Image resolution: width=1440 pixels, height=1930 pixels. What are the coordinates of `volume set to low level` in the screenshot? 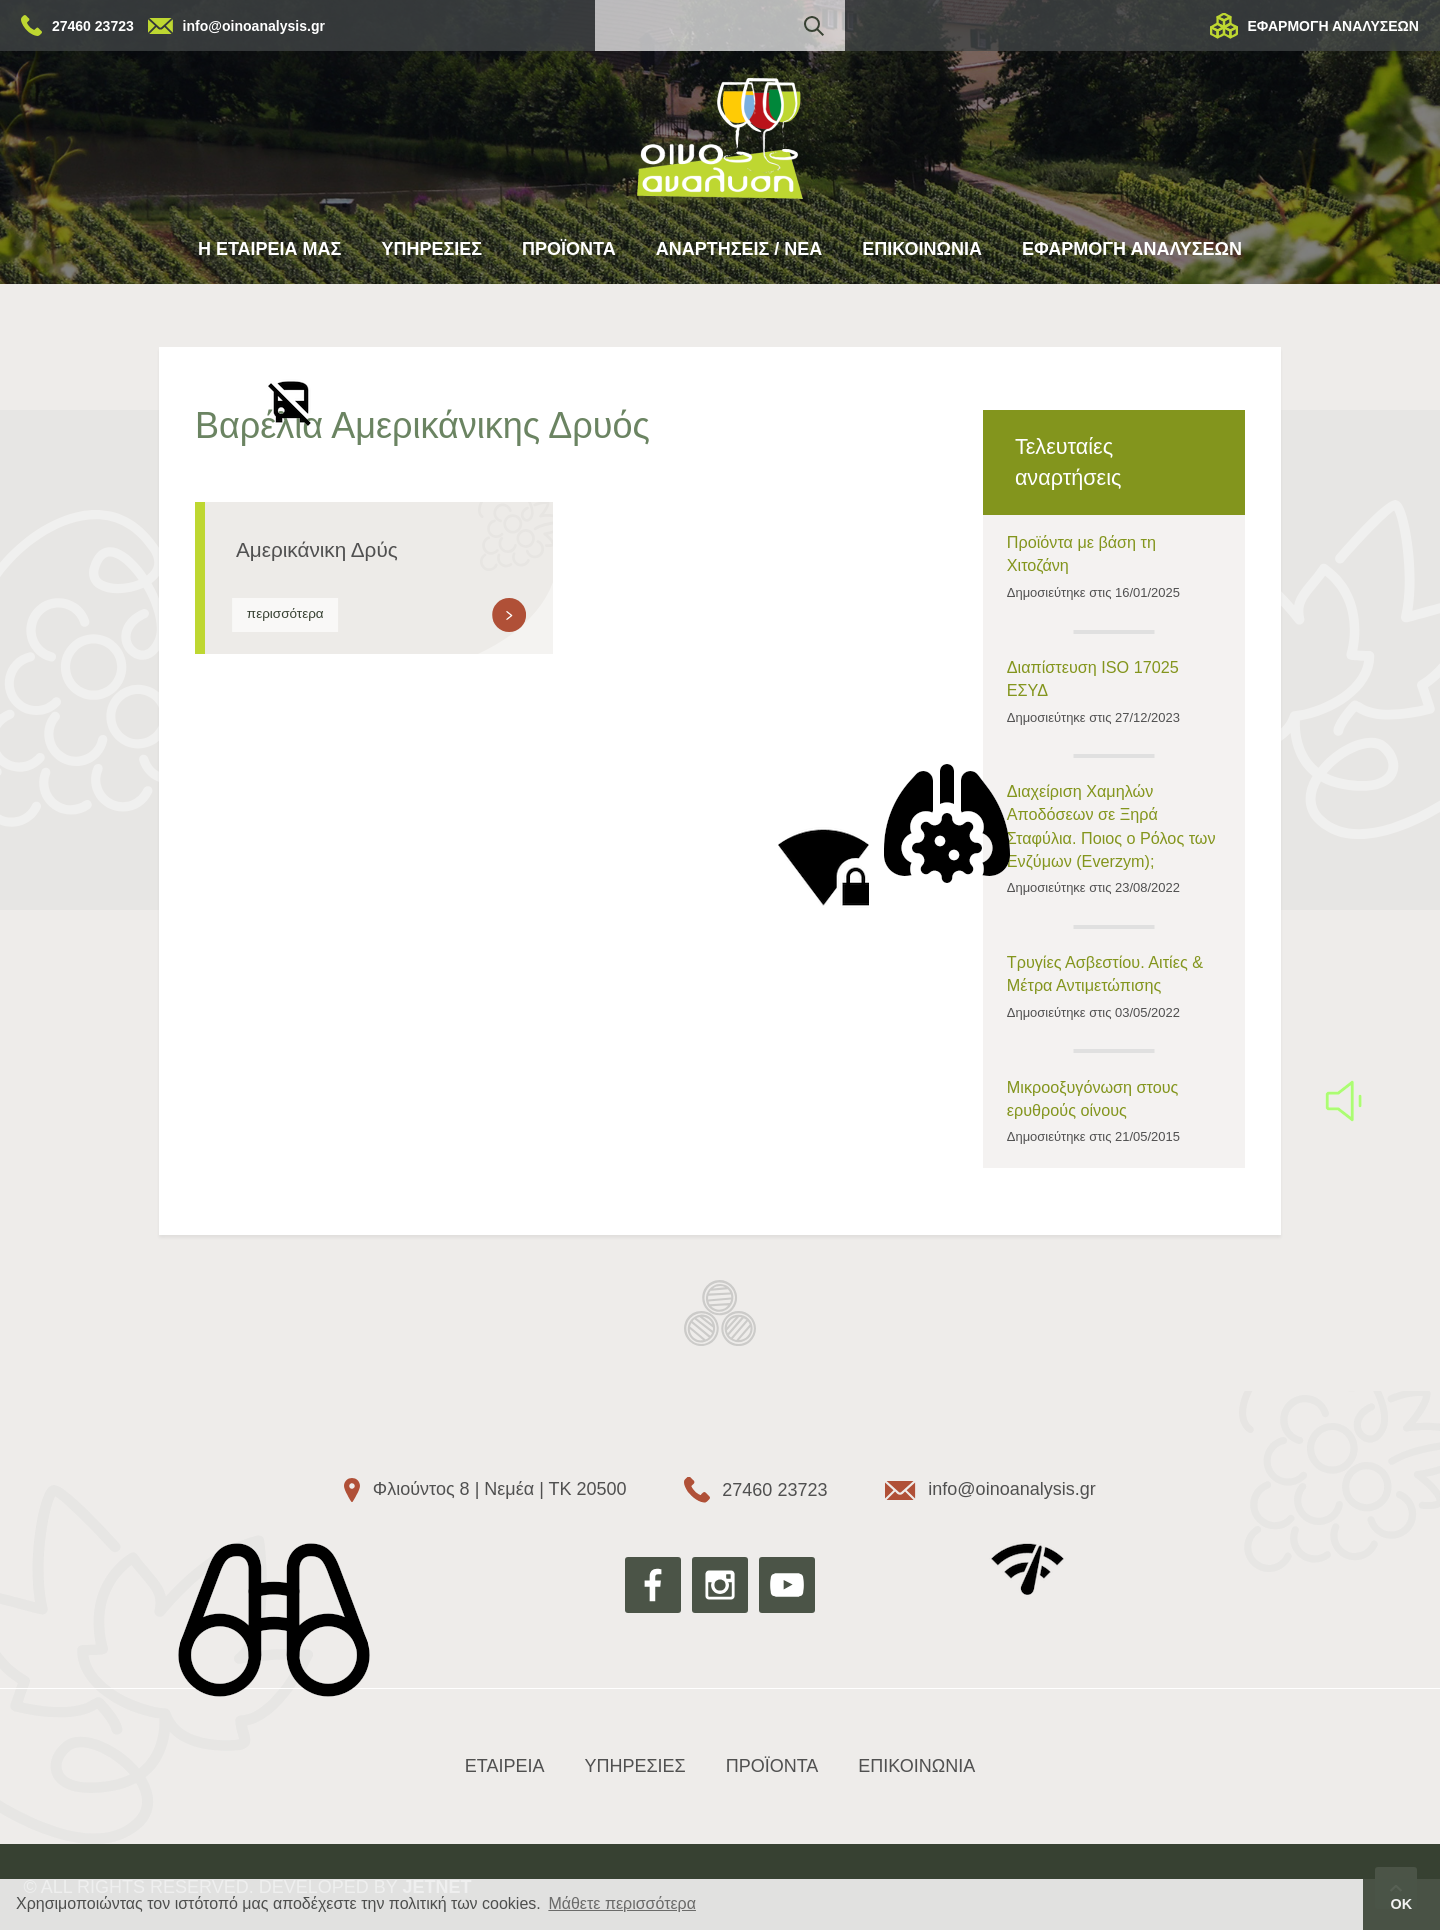 It's located at (1346, 1101).